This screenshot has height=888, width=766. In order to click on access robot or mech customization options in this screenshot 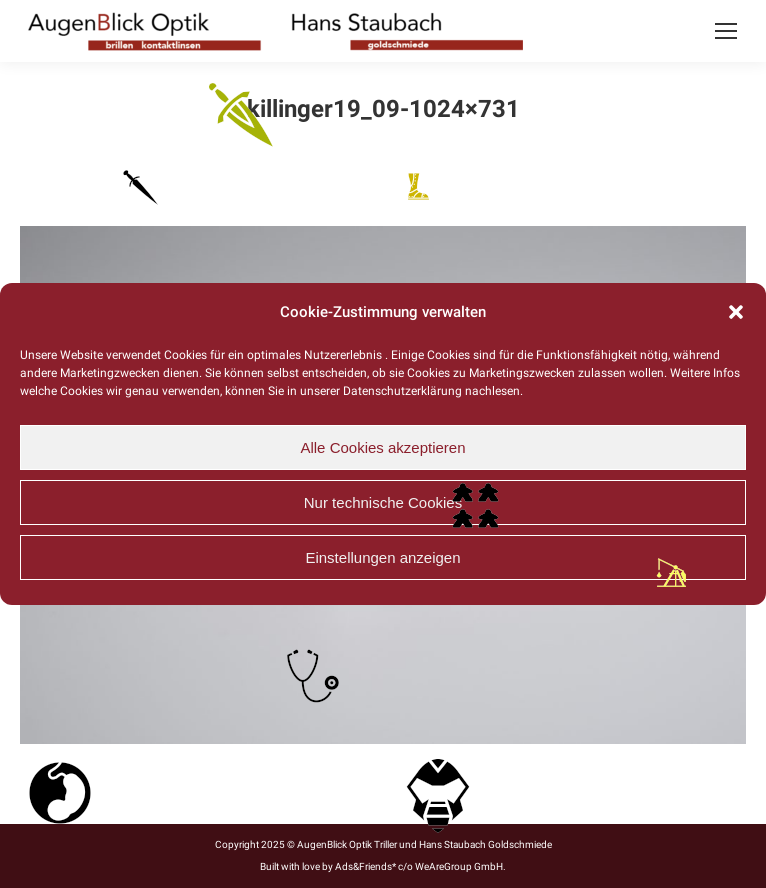, I will do `click(438, 796)`.